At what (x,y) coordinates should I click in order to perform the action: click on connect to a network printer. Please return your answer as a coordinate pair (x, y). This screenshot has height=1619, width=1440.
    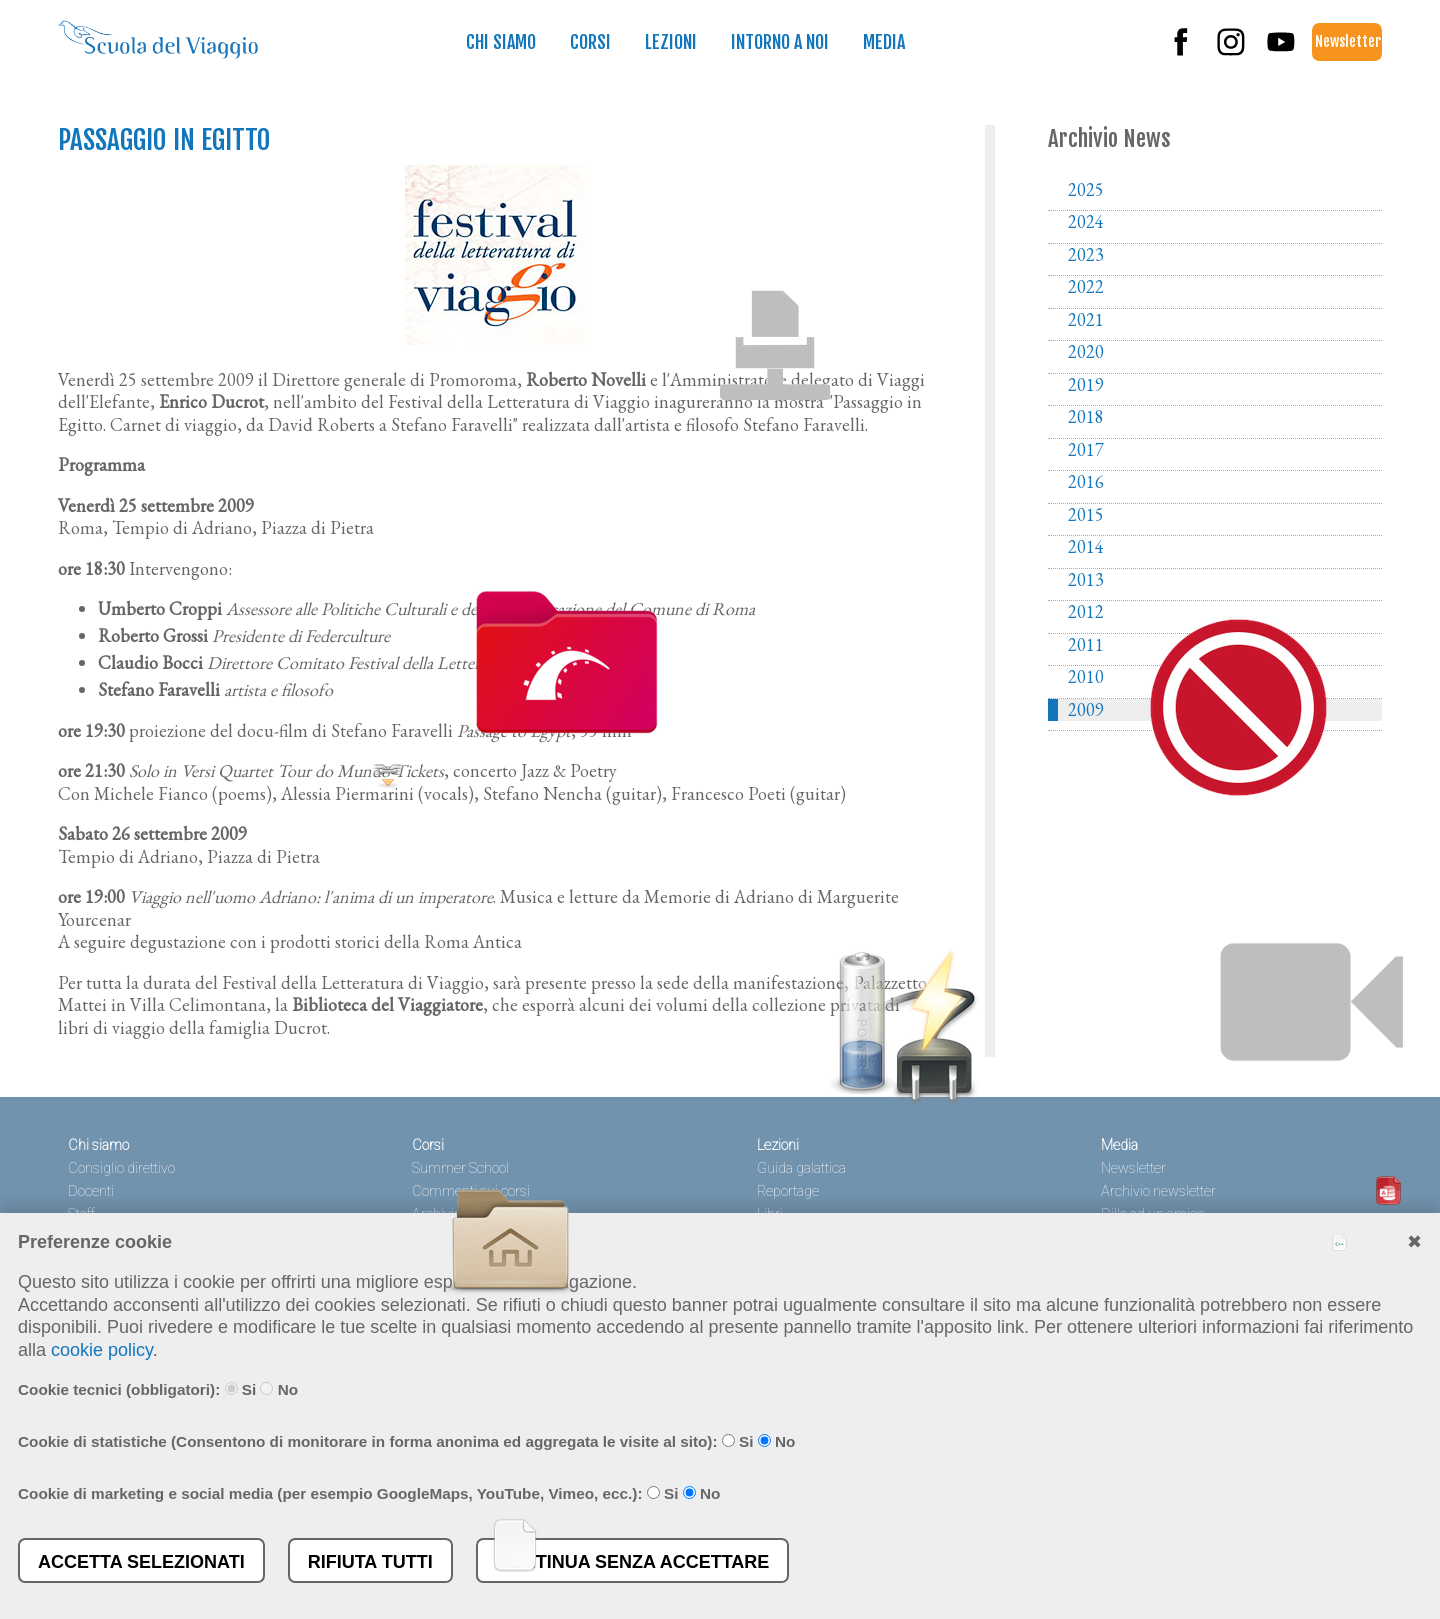
    Looking at the image, I should click on (783, 337).